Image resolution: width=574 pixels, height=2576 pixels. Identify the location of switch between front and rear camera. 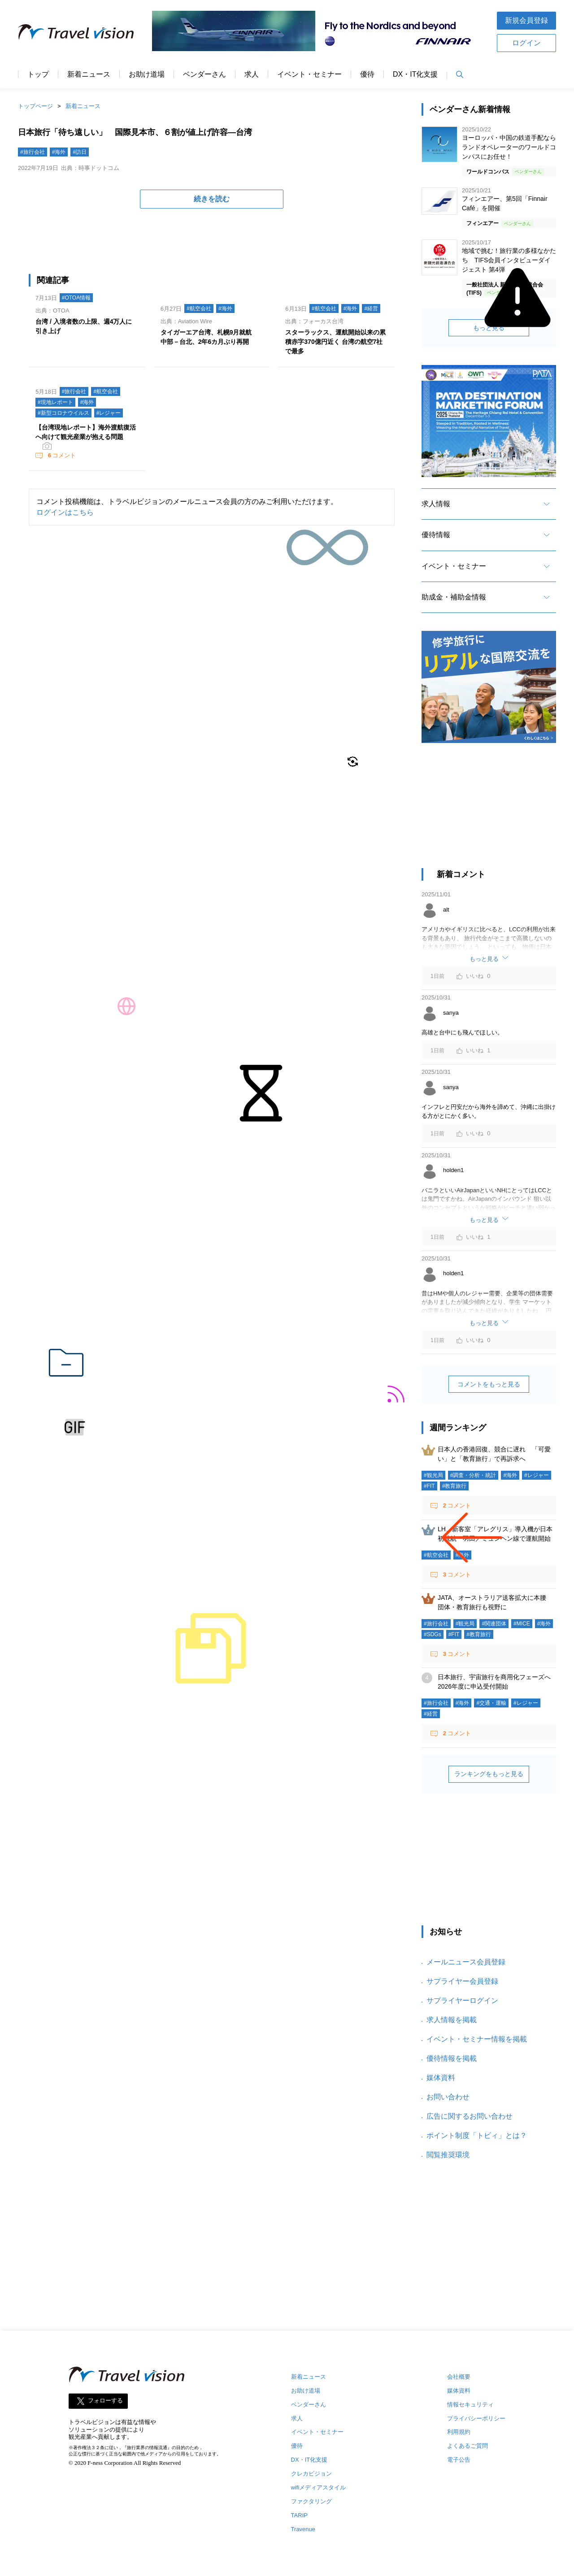
(352, 761).